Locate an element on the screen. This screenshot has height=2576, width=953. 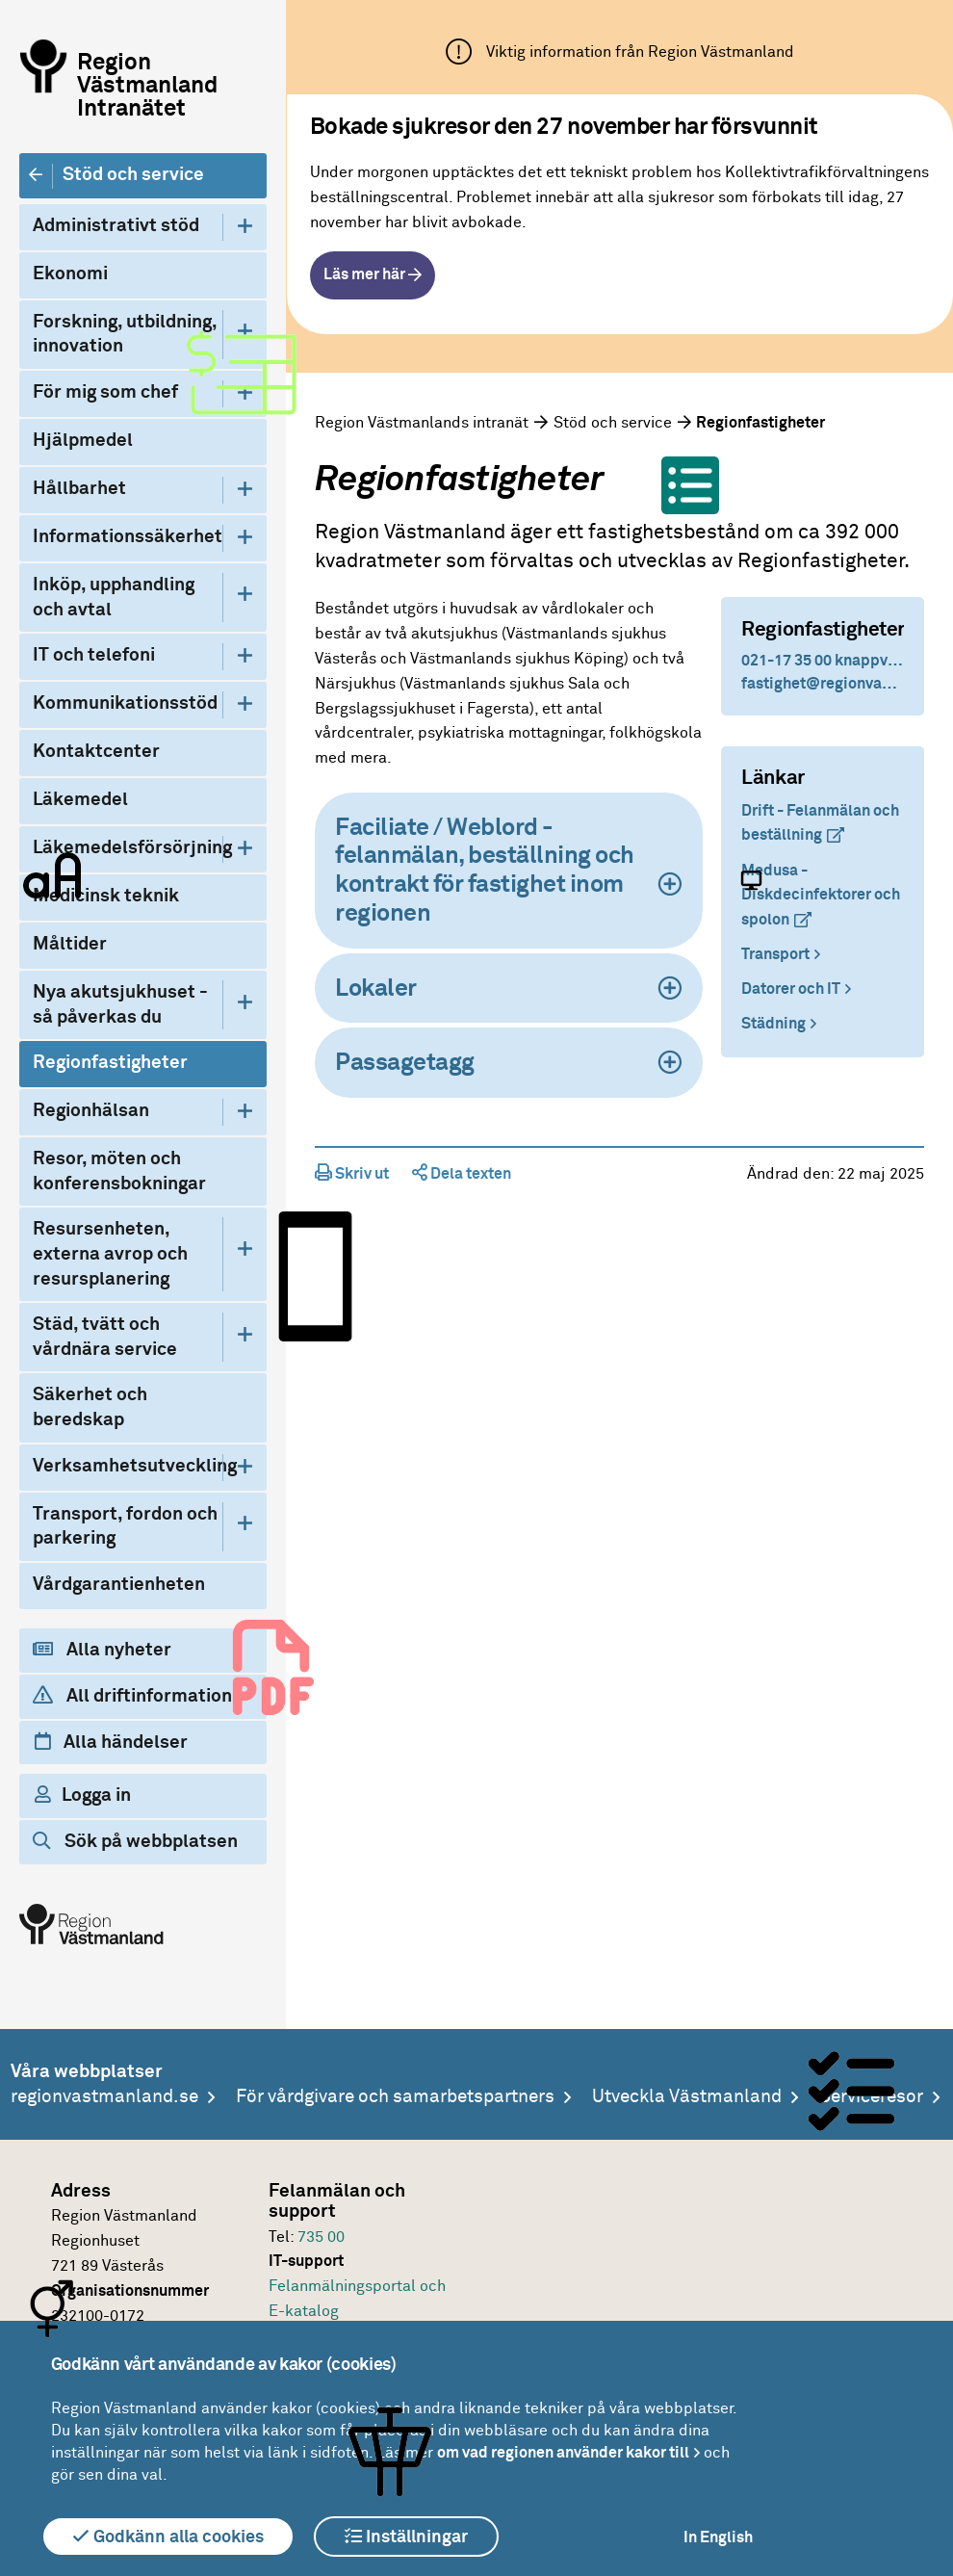
access display settings is located at coordinates (751, 879).